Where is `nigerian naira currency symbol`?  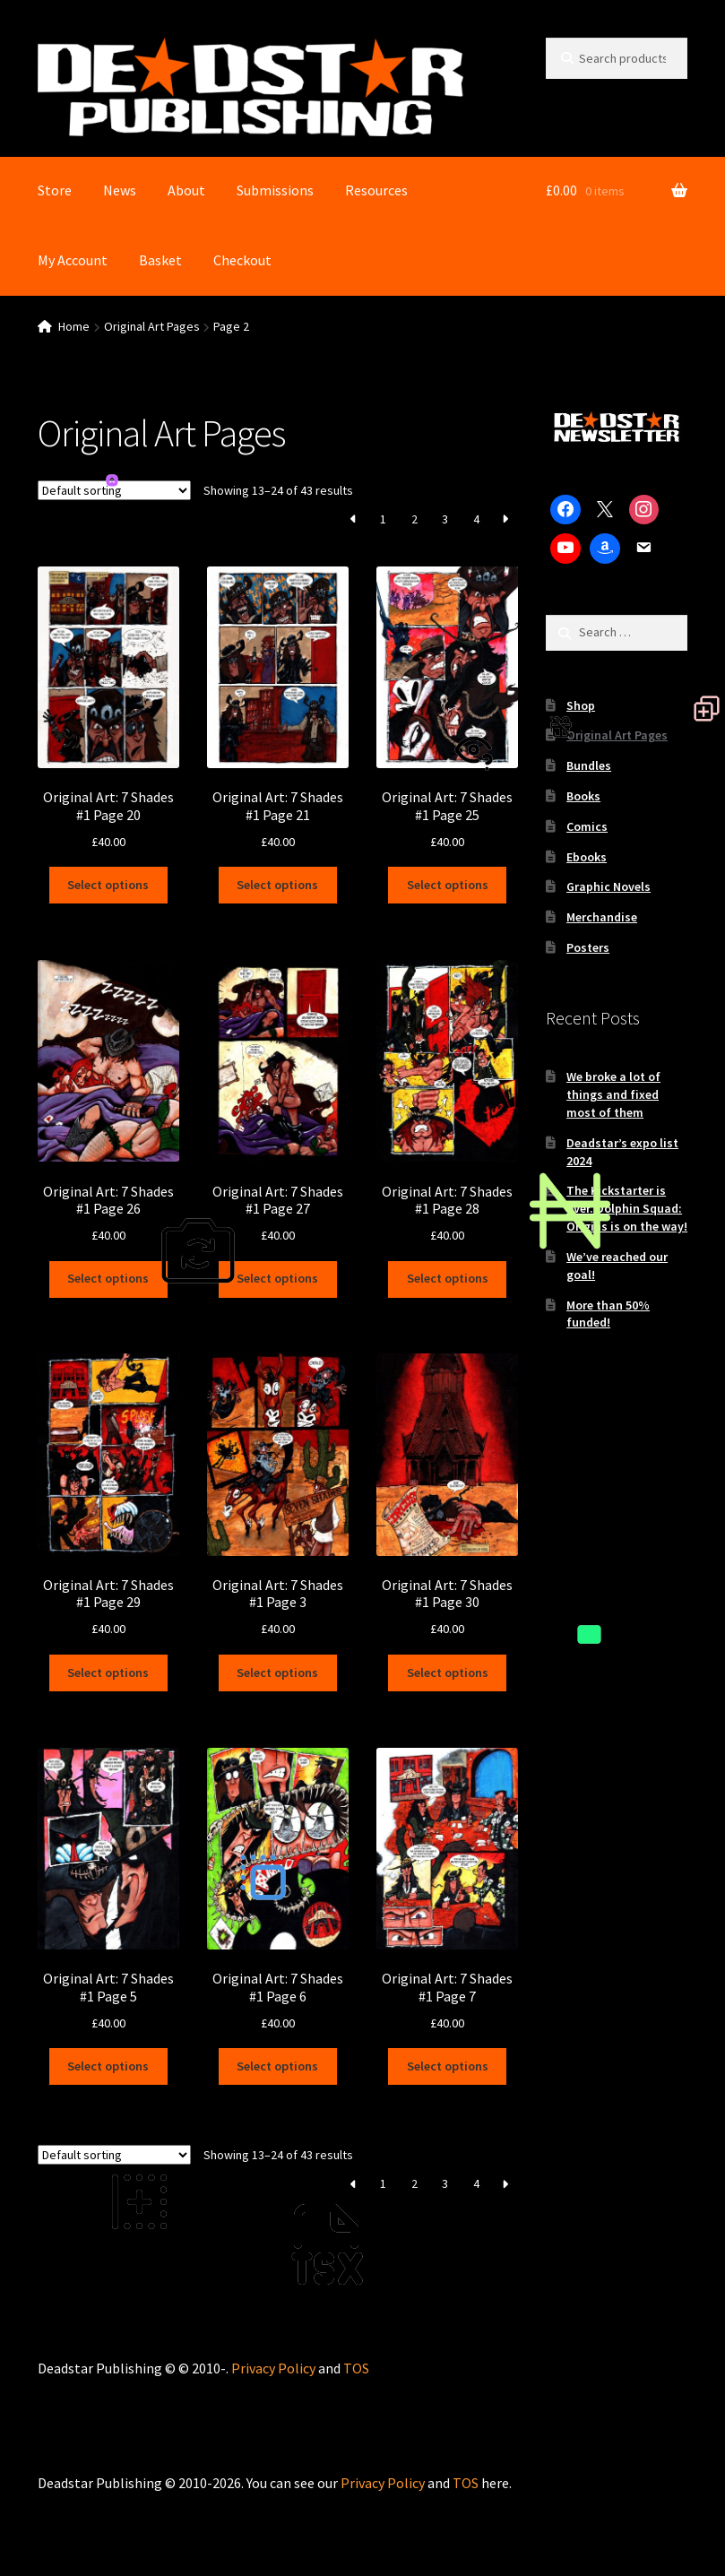
nigerian naira currency symbol is located at coordinates (570, 1211).